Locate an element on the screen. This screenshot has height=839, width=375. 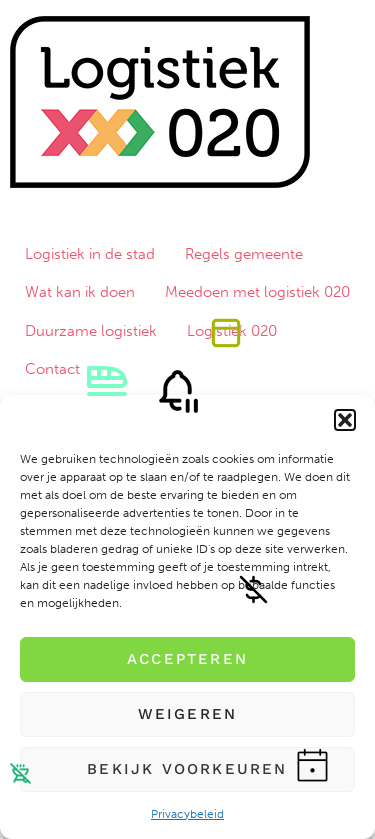
indicates a calendar event or notification is located at coordinates (312, 766).